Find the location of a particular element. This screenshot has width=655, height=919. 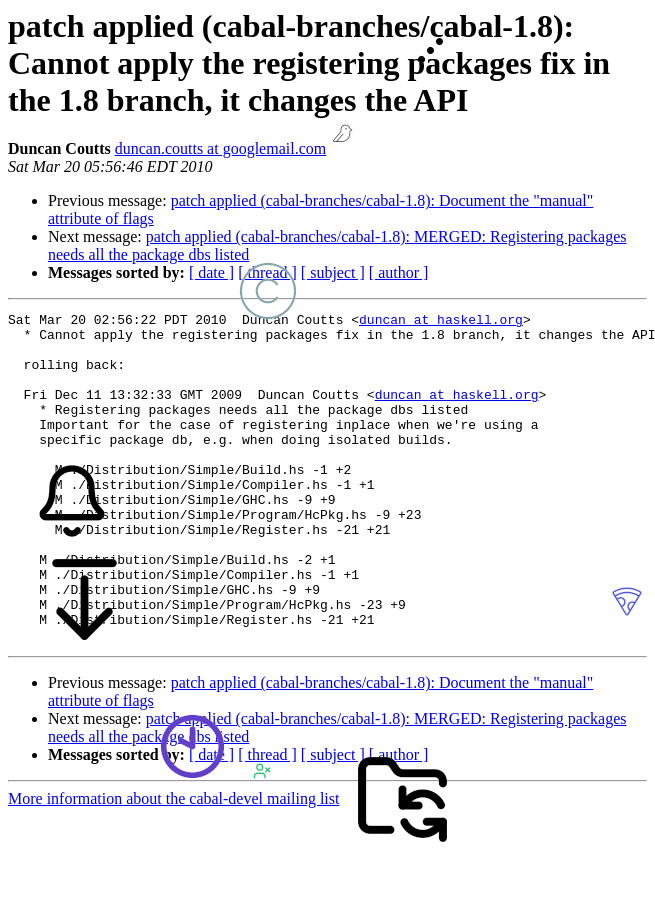

view notifications is located at coordinates (72, 501).